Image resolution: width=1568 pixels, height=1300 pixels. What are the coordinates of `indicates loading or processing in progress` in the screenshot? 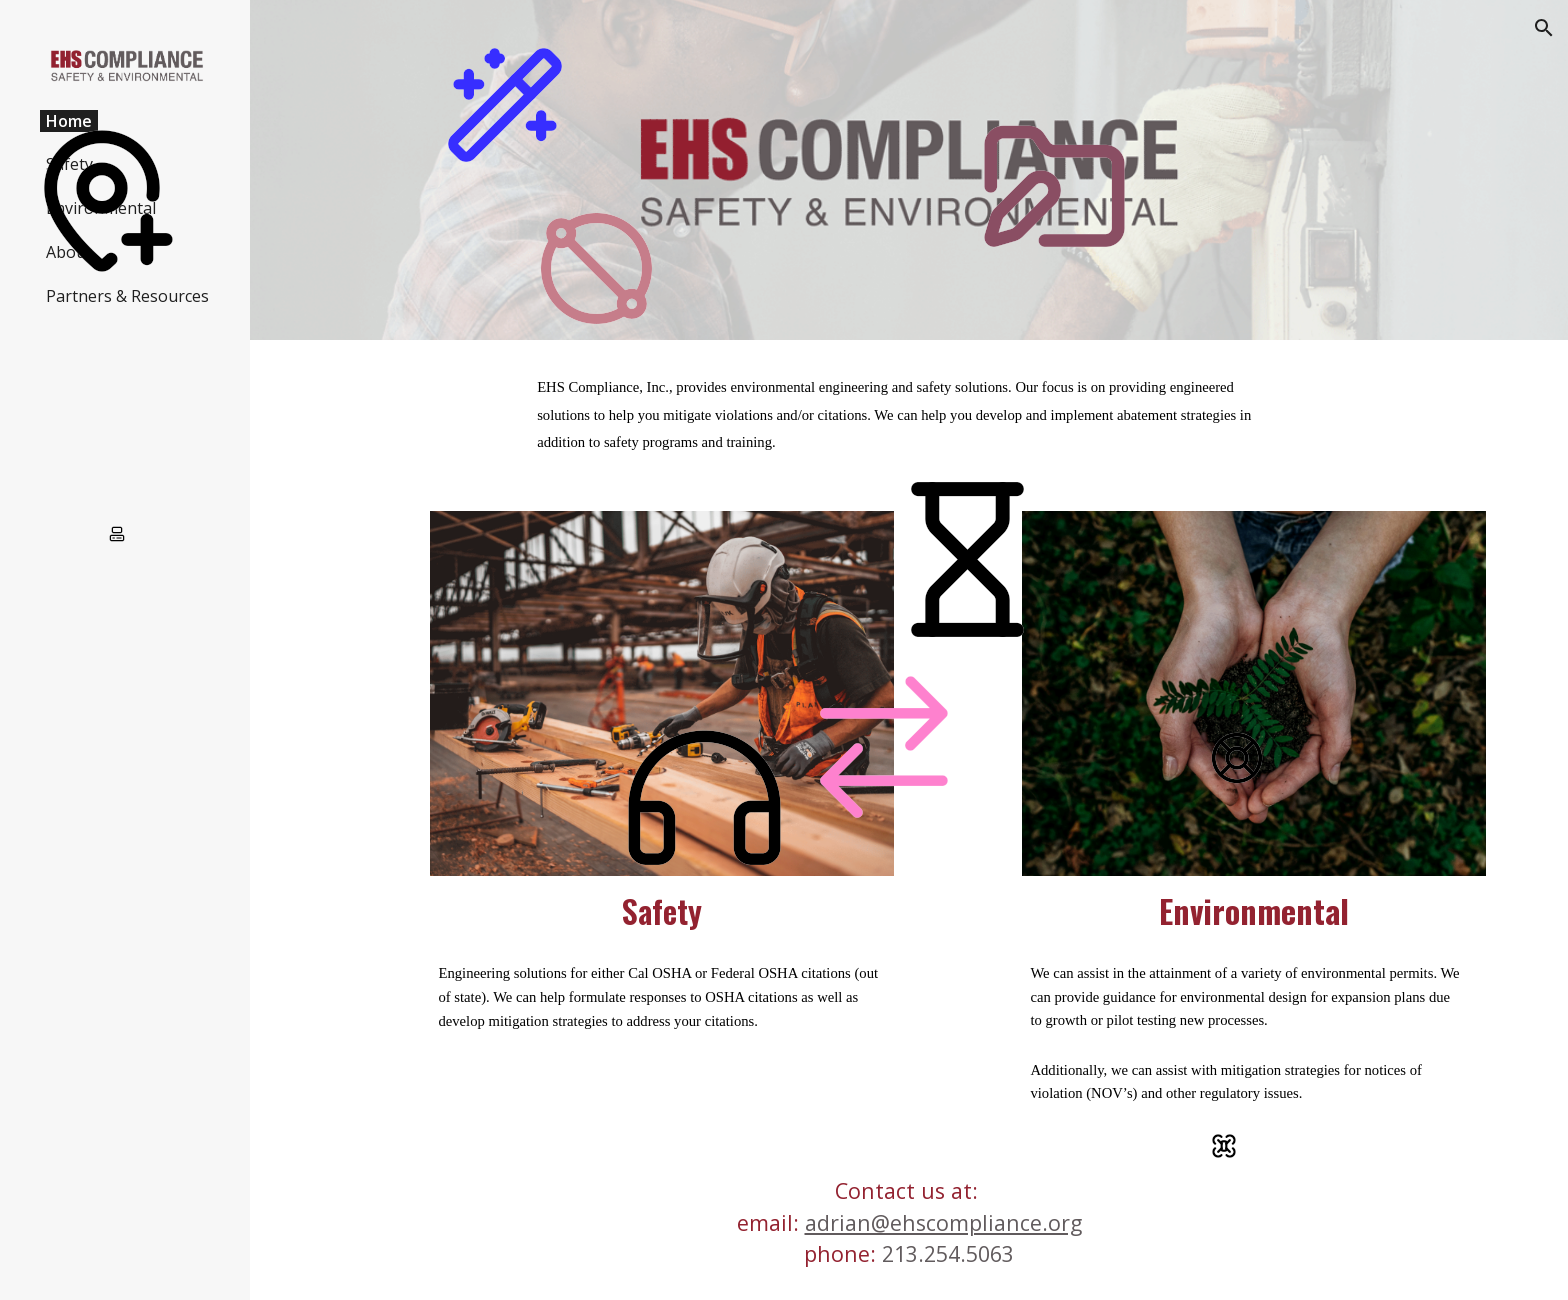 It's located at (967, 559).